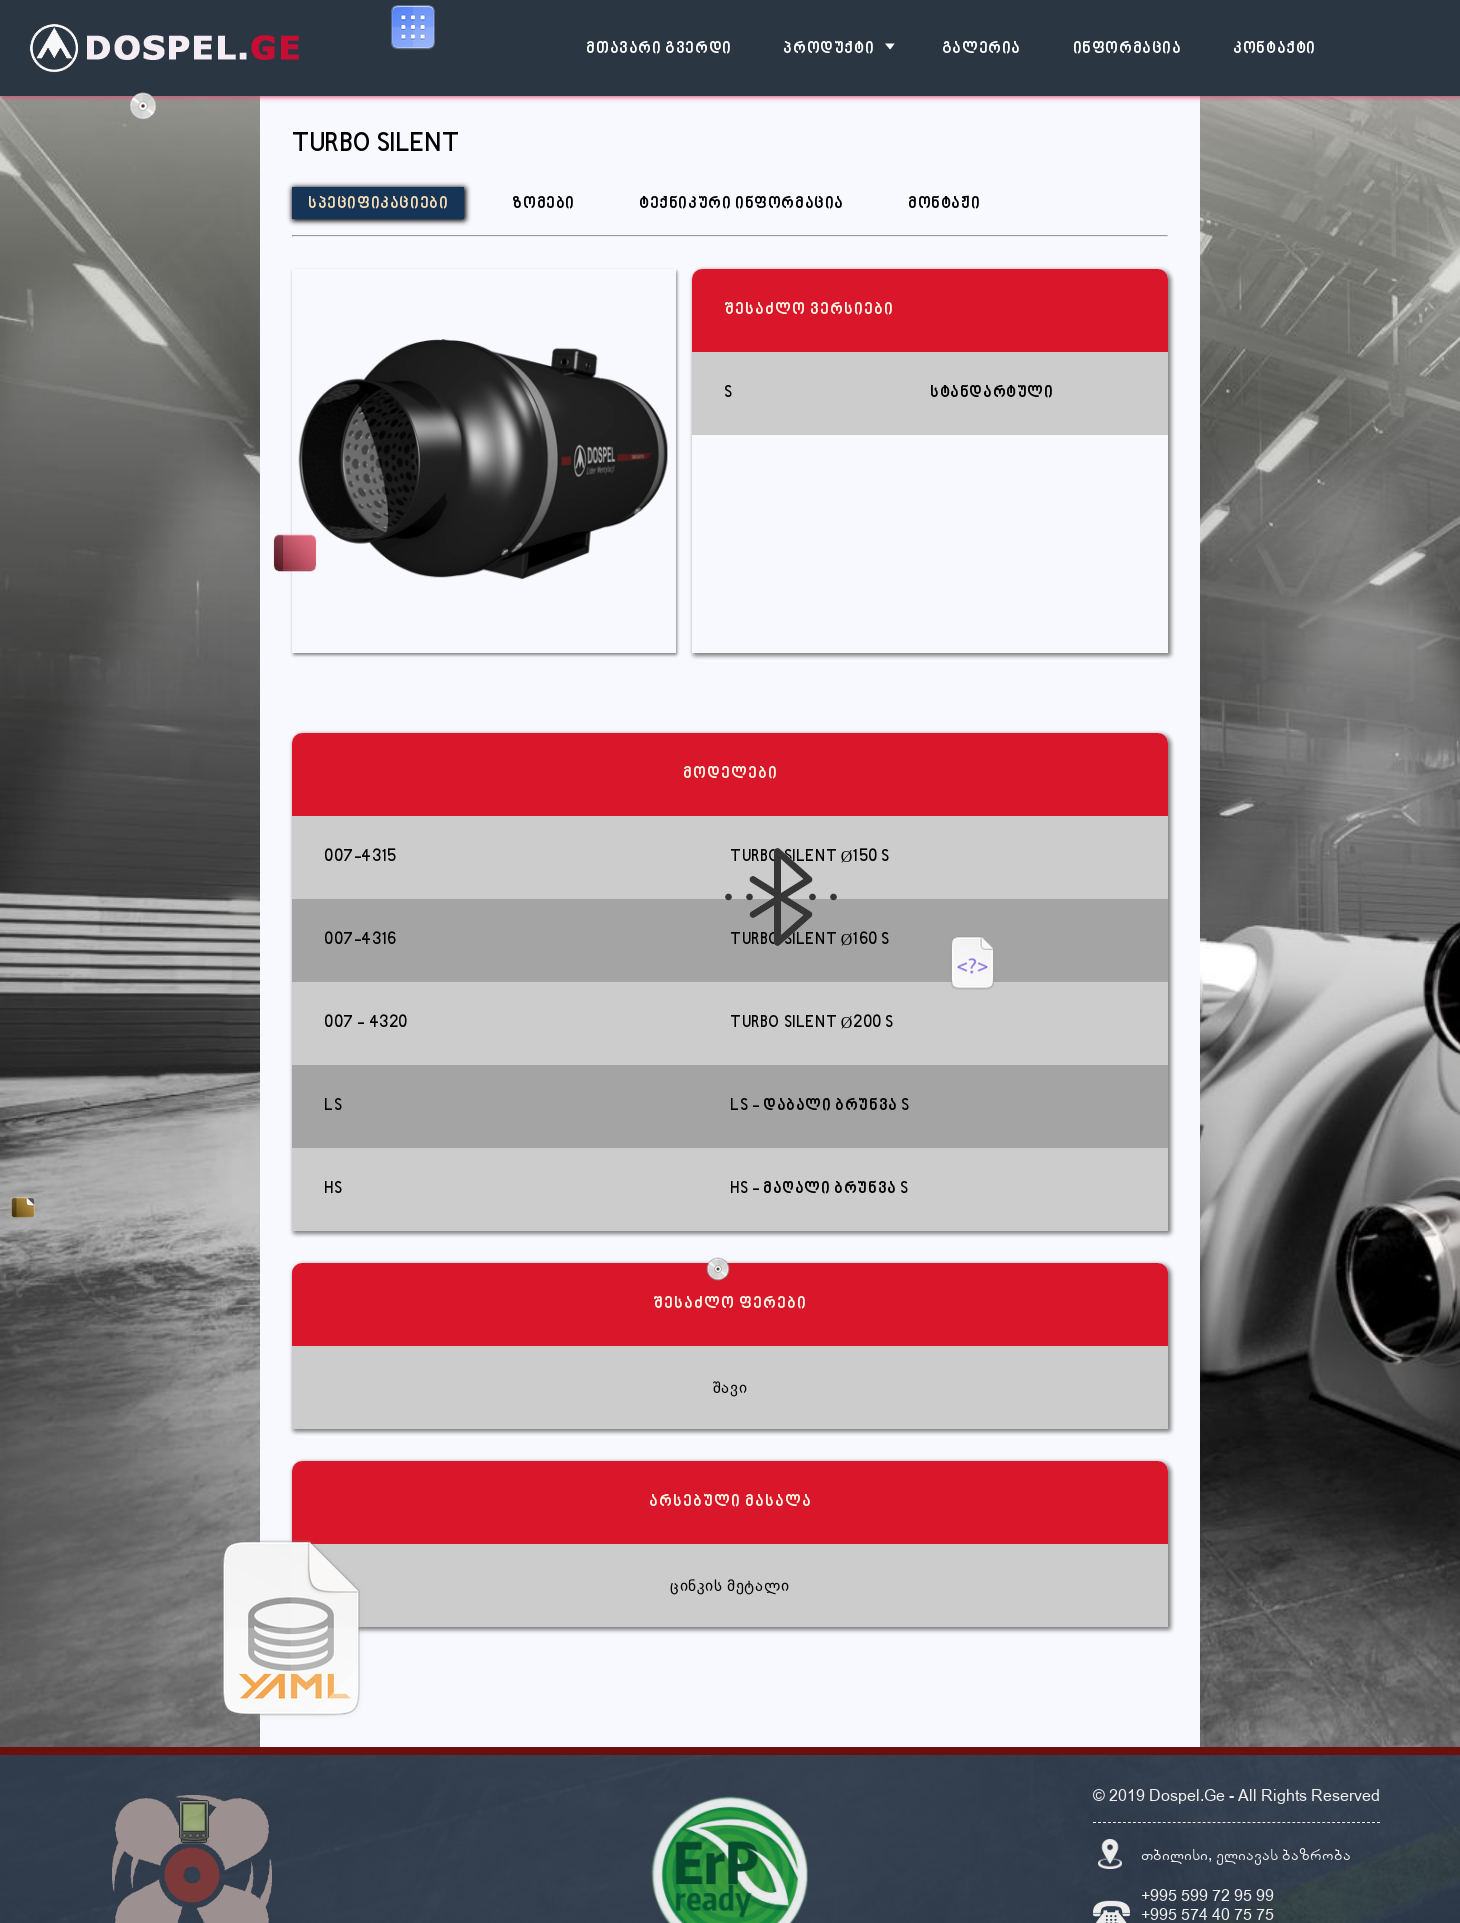 This screenshot has height=1923, width=1460. I want to click on view other applications, so click(413, 27).